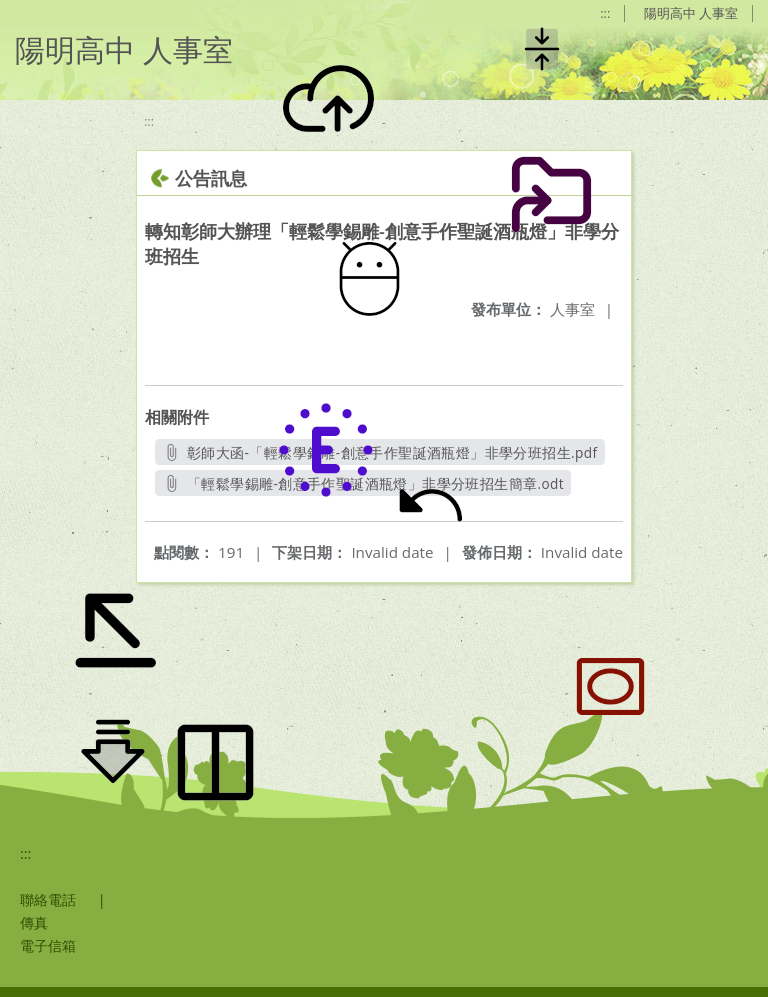  I want to click on download file or content, so click(113, 749).